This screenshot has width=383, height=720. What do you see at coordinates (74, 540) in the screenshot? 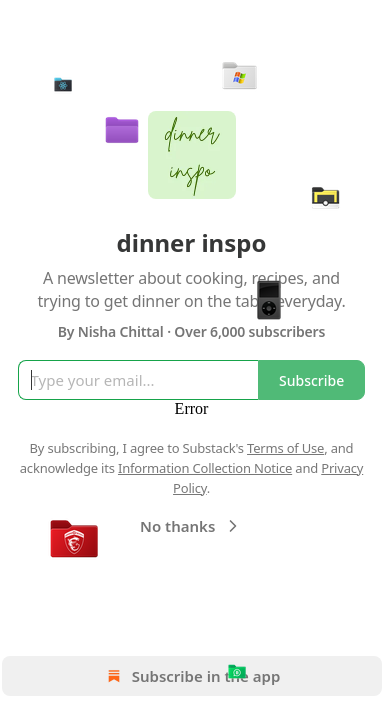
I see `open folder containing MSI software or drivers` at bounding box center [74, 540].